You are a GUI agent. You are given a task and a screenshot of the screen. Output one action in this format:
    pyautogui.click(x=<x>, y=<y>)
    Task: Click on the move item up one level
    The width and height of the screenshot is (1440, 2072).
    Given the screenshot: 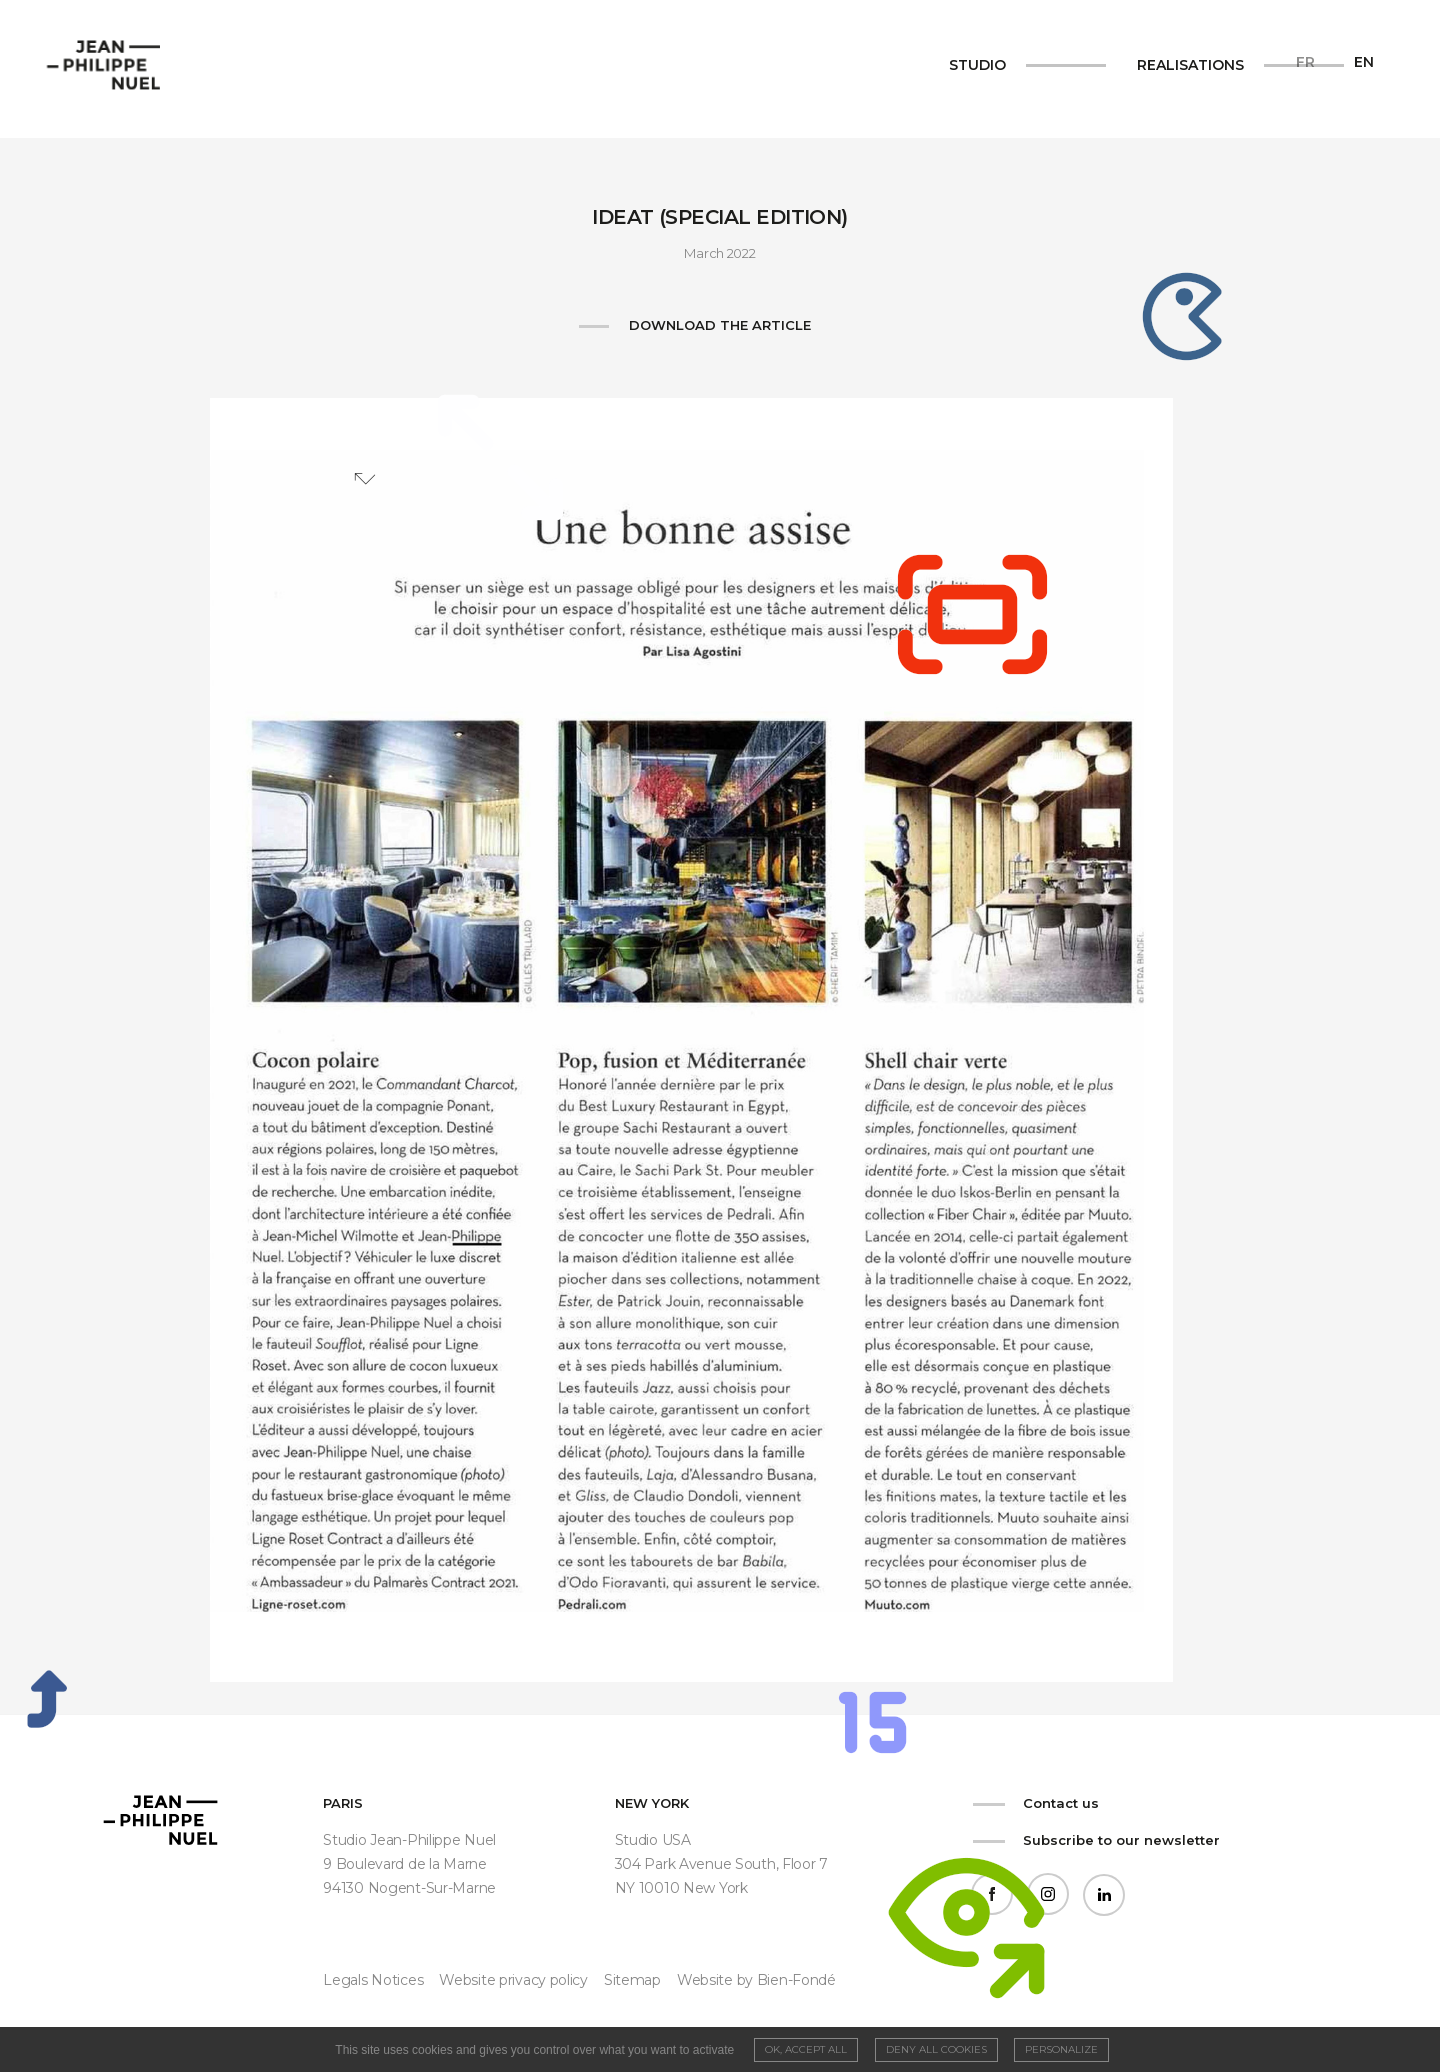 What is the action you would take?
    pyautogui.click(x=49, y=1699)
    